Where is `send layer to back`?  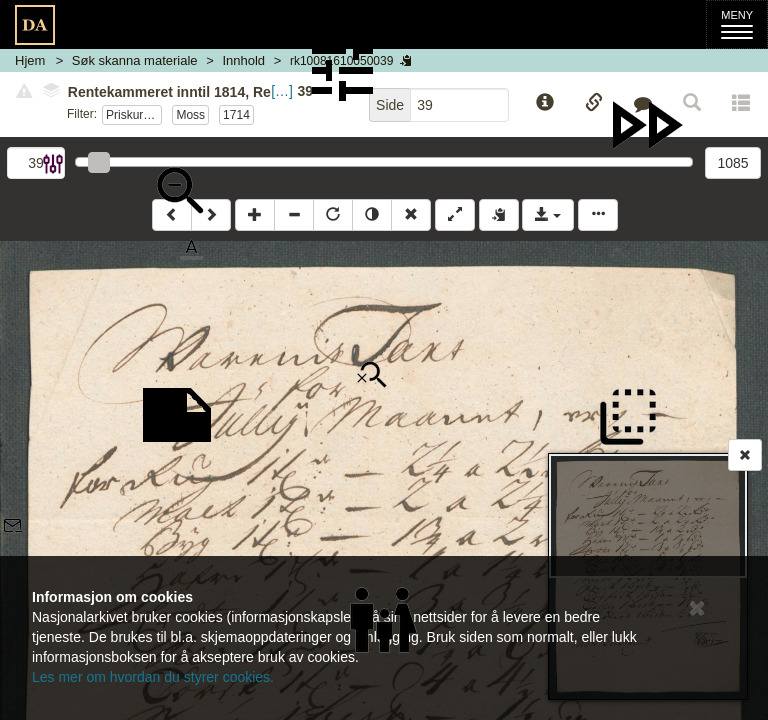
send layer to back is located at coordinates (628, 417).